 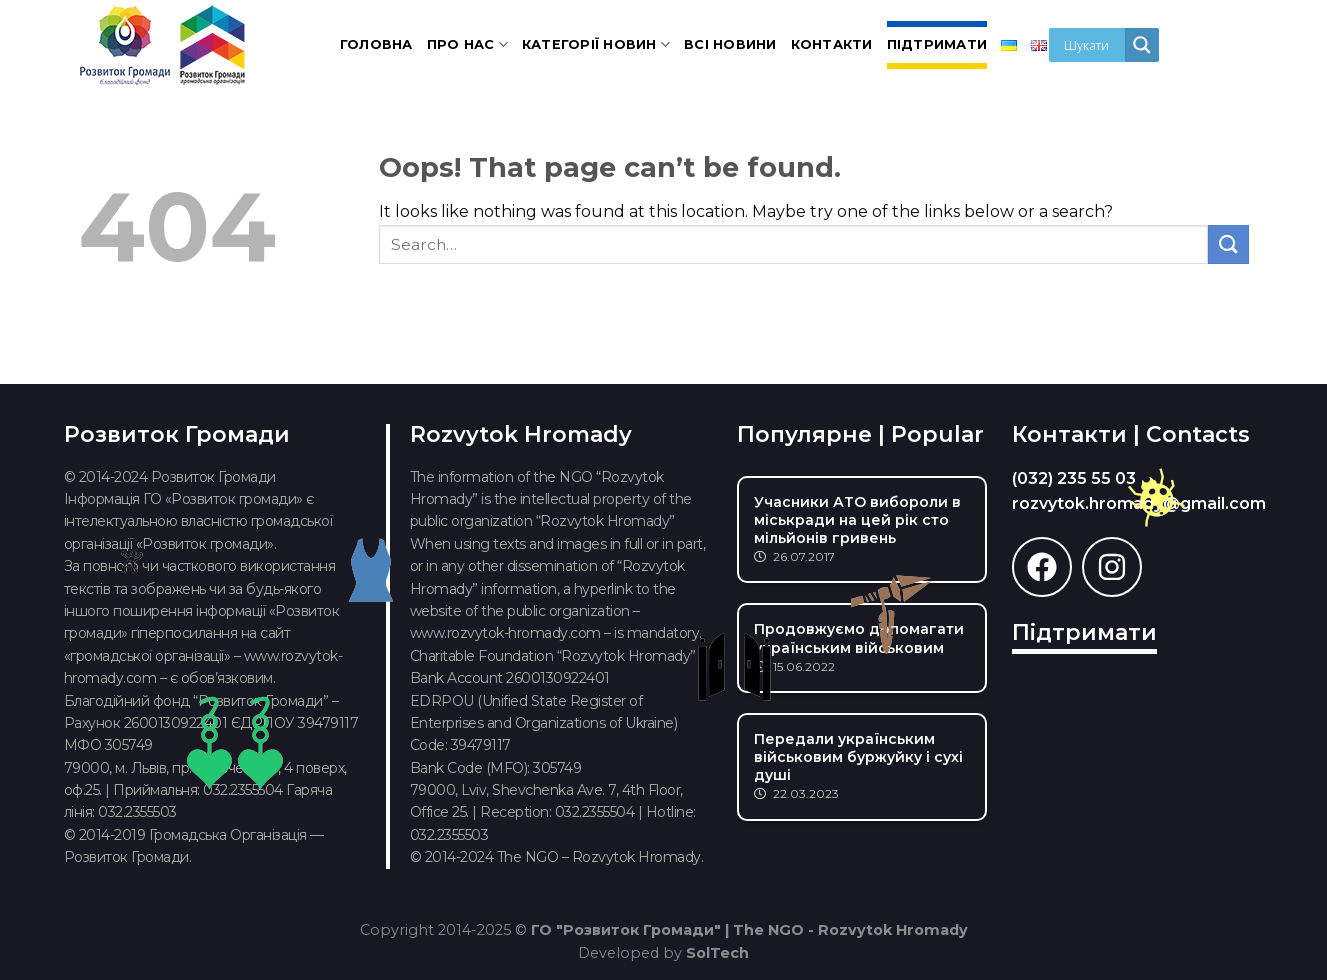 I want to click on enter a new area or level, so click(x=734, y=664).